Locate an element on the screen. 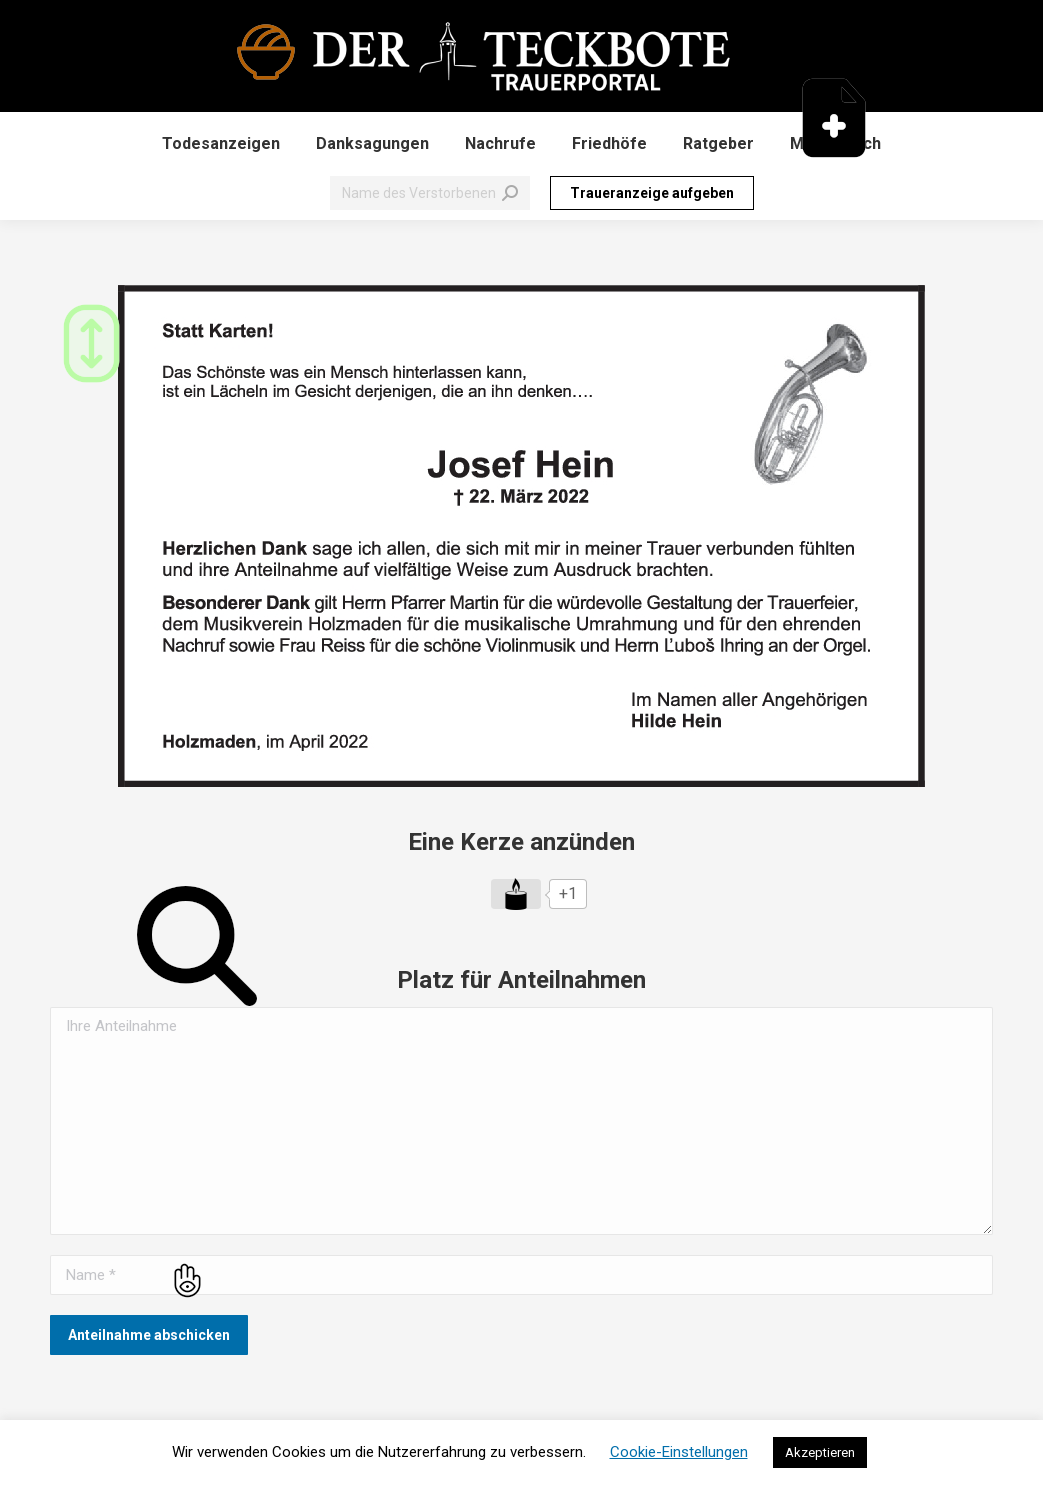 This screenshot has height=1485, width=1043. view food or meal options is located at coordinates (266, 53).